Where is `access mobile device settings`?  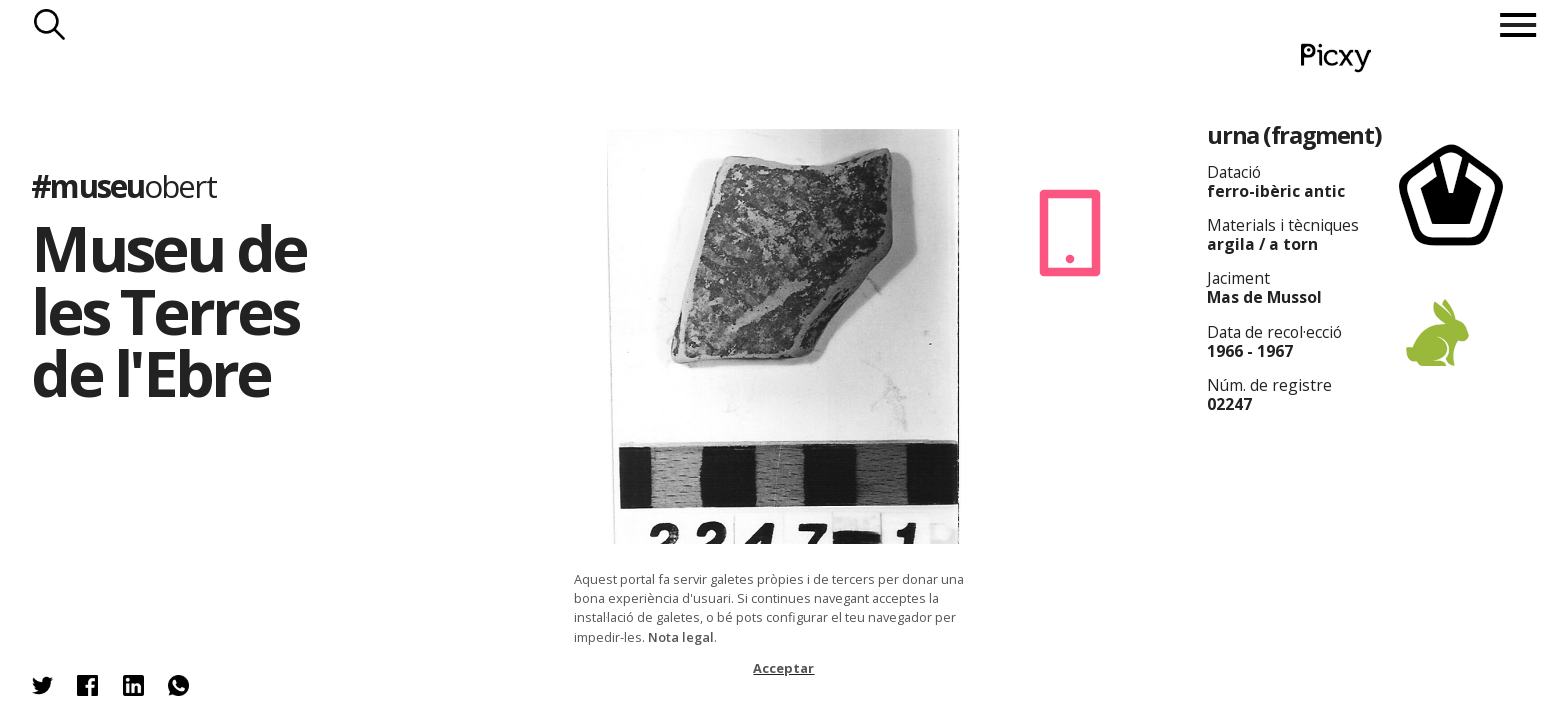
access mobile device settings is located at coordinates (1070, 233).